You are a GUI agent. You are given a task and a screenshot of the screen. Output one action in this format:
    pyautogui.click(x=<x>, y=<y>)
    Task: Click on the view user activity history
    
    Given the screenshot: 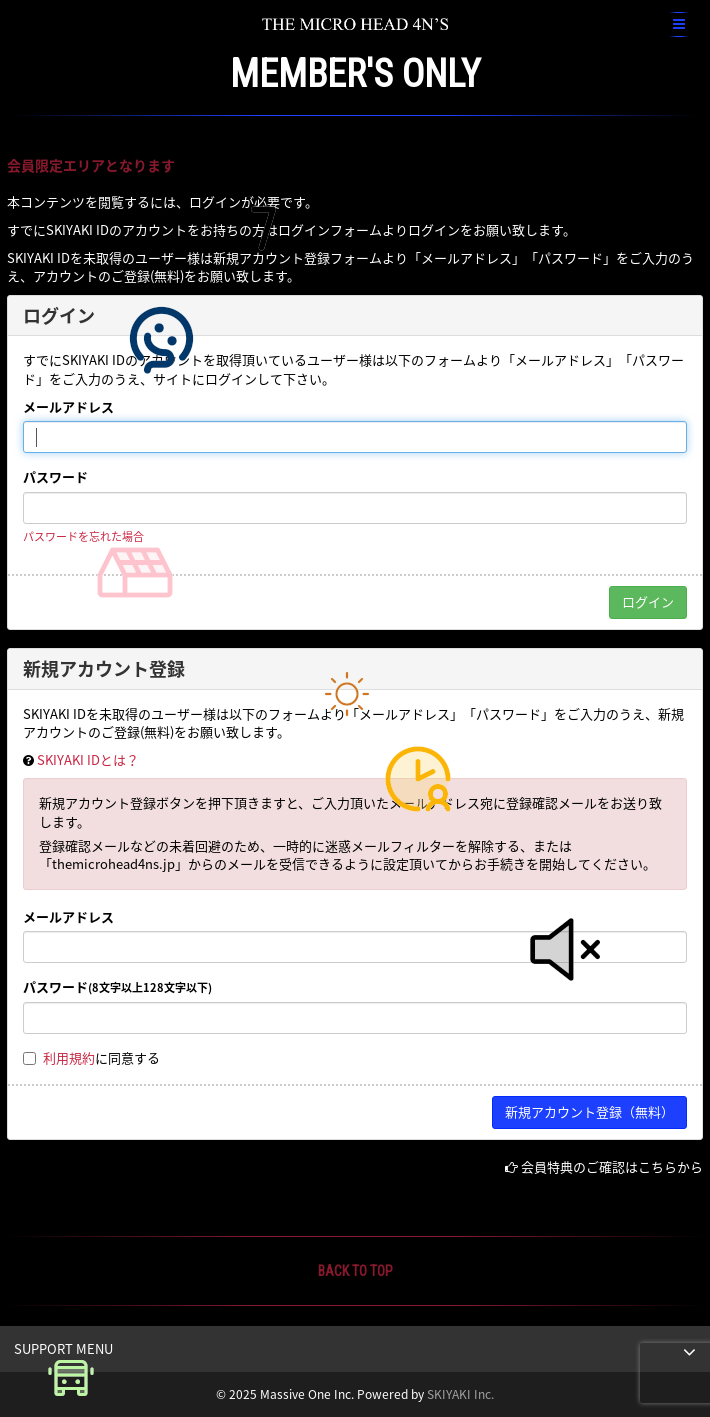 What is the action you would take?
    pyautogui.click(x=418, y=779)
    